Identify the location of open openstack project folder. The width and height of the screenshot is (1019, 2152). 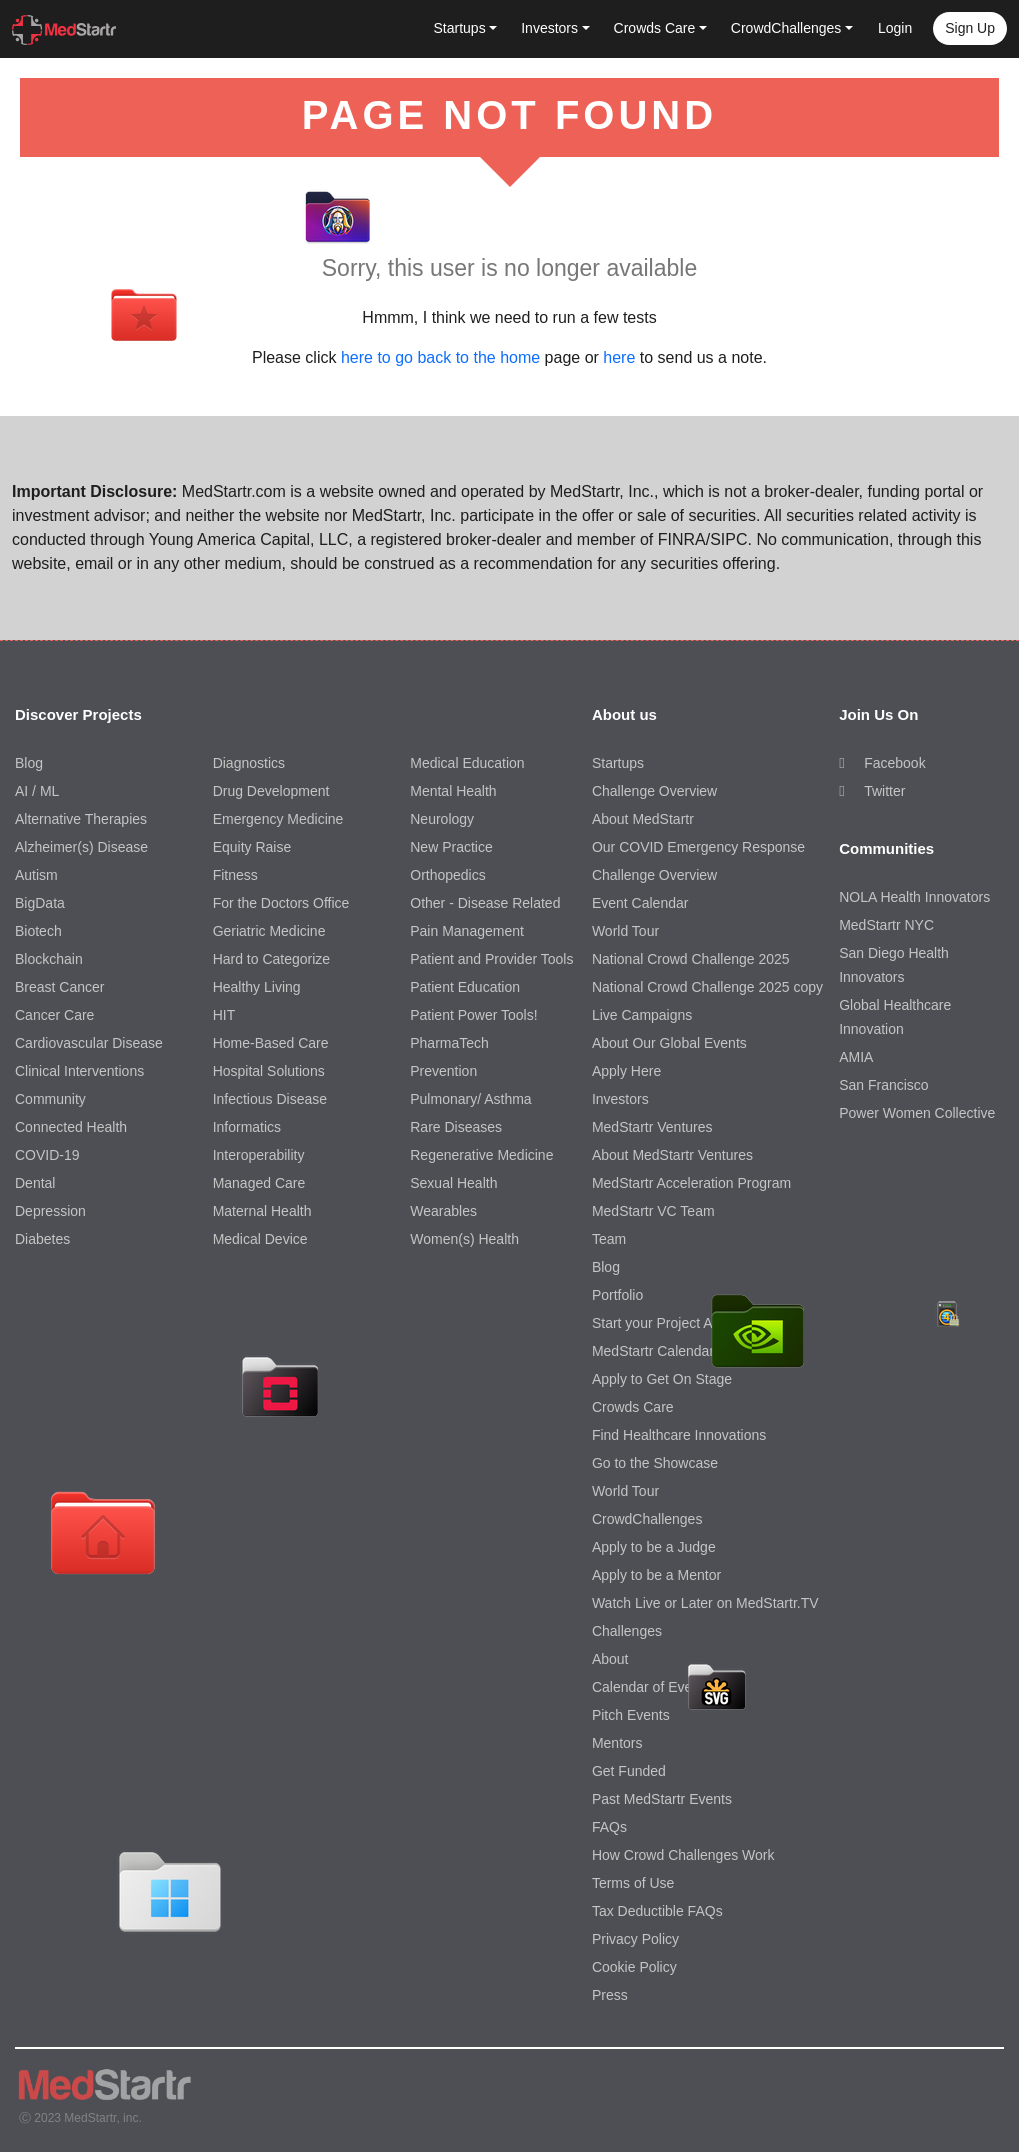
(280, 1389).